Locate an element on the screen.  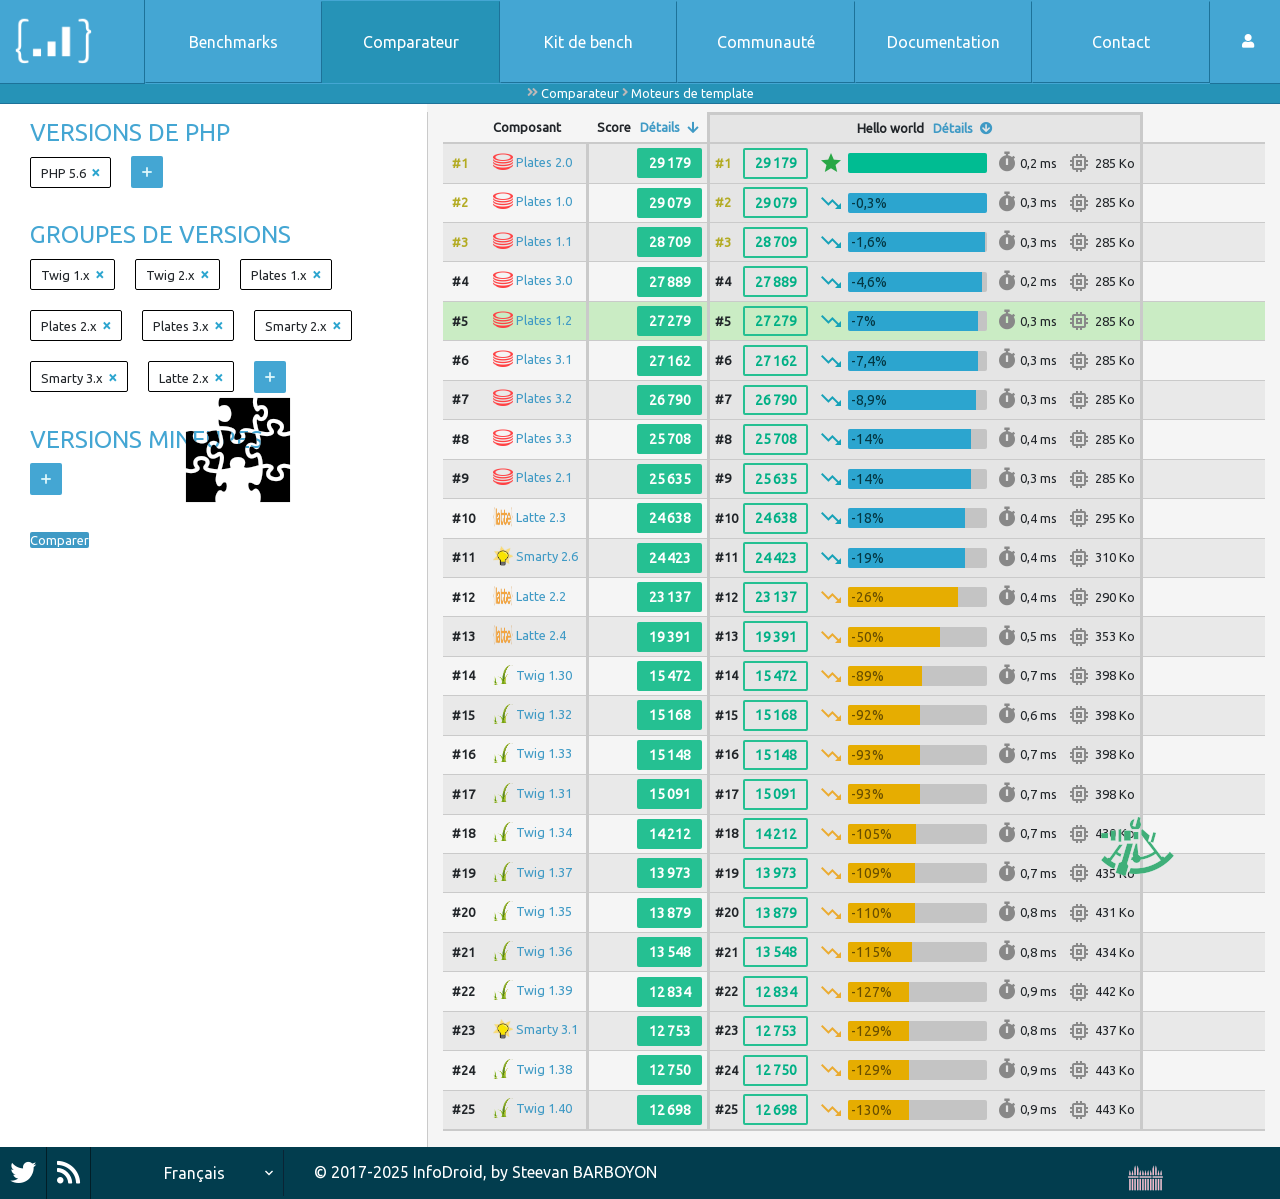
defensive wall or barrier structure in a strategy game is located at coordinates (1145, 1173).